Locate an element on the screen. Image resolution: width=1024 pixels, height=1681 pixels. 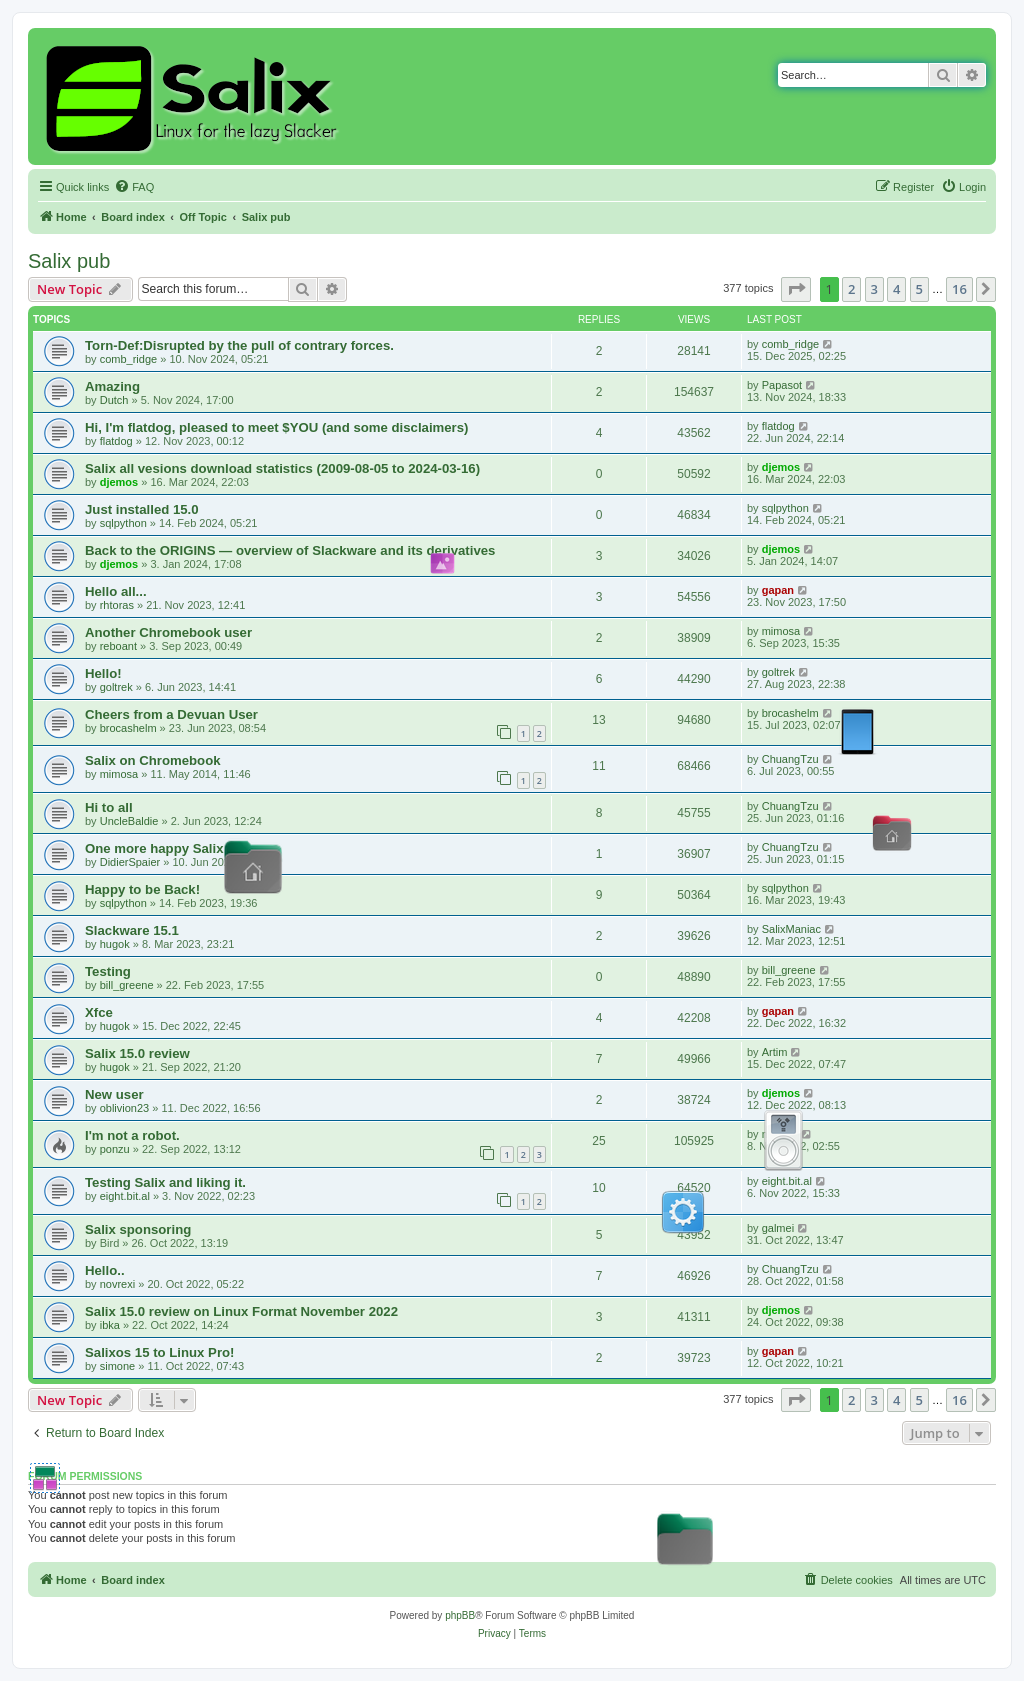
manage connected iPad device is located at coordinates (857, 731).